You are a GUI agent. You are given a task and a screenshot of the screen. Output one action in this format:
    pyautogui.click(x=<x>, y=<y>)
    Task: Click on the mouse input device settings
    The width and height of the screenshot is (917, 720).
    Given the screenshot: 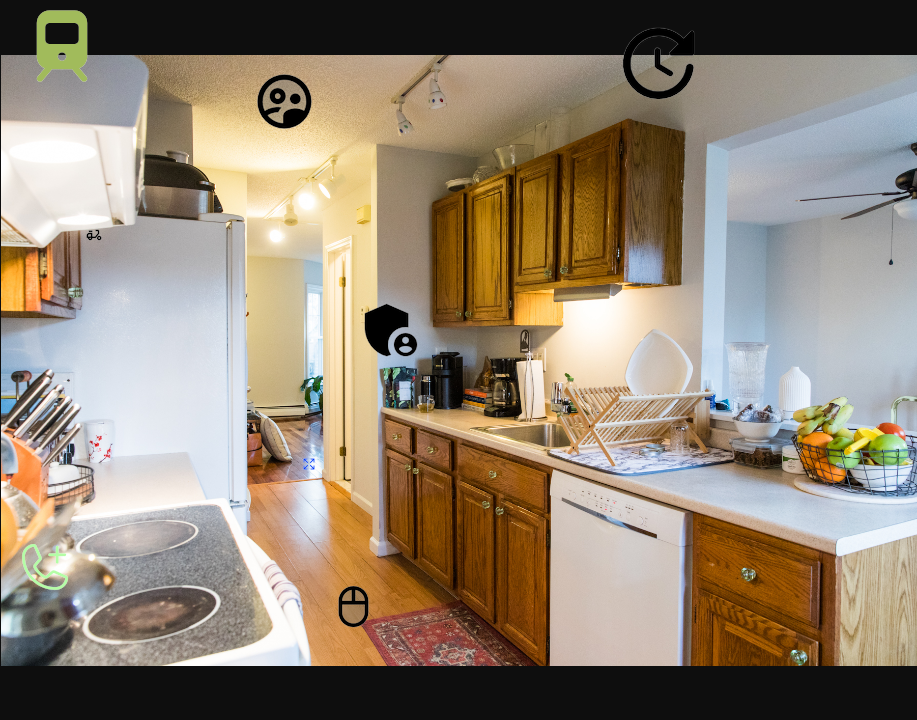 What is the action you would take?
    pyautogui.click(x=353, y=606)
    